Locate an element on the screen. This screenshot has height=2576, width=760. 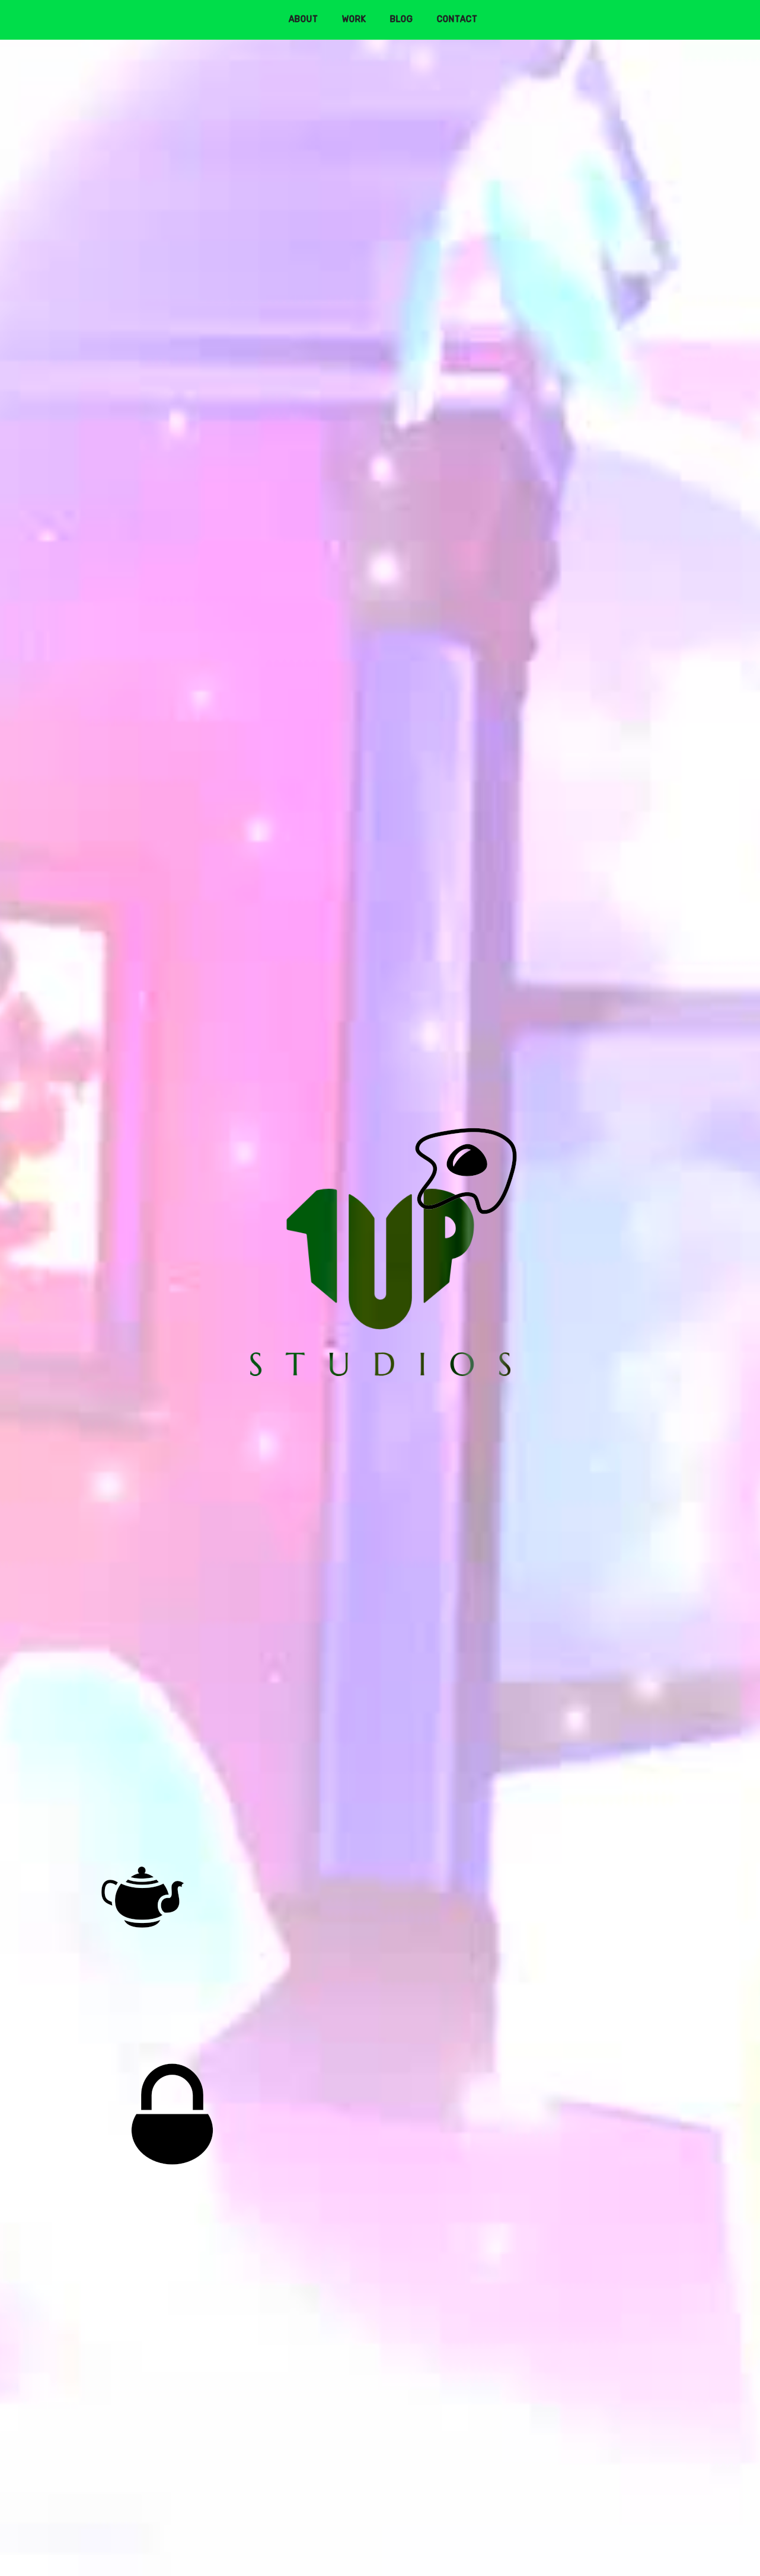
indicates a locked or secured item is located at coordinates (172, 2114).